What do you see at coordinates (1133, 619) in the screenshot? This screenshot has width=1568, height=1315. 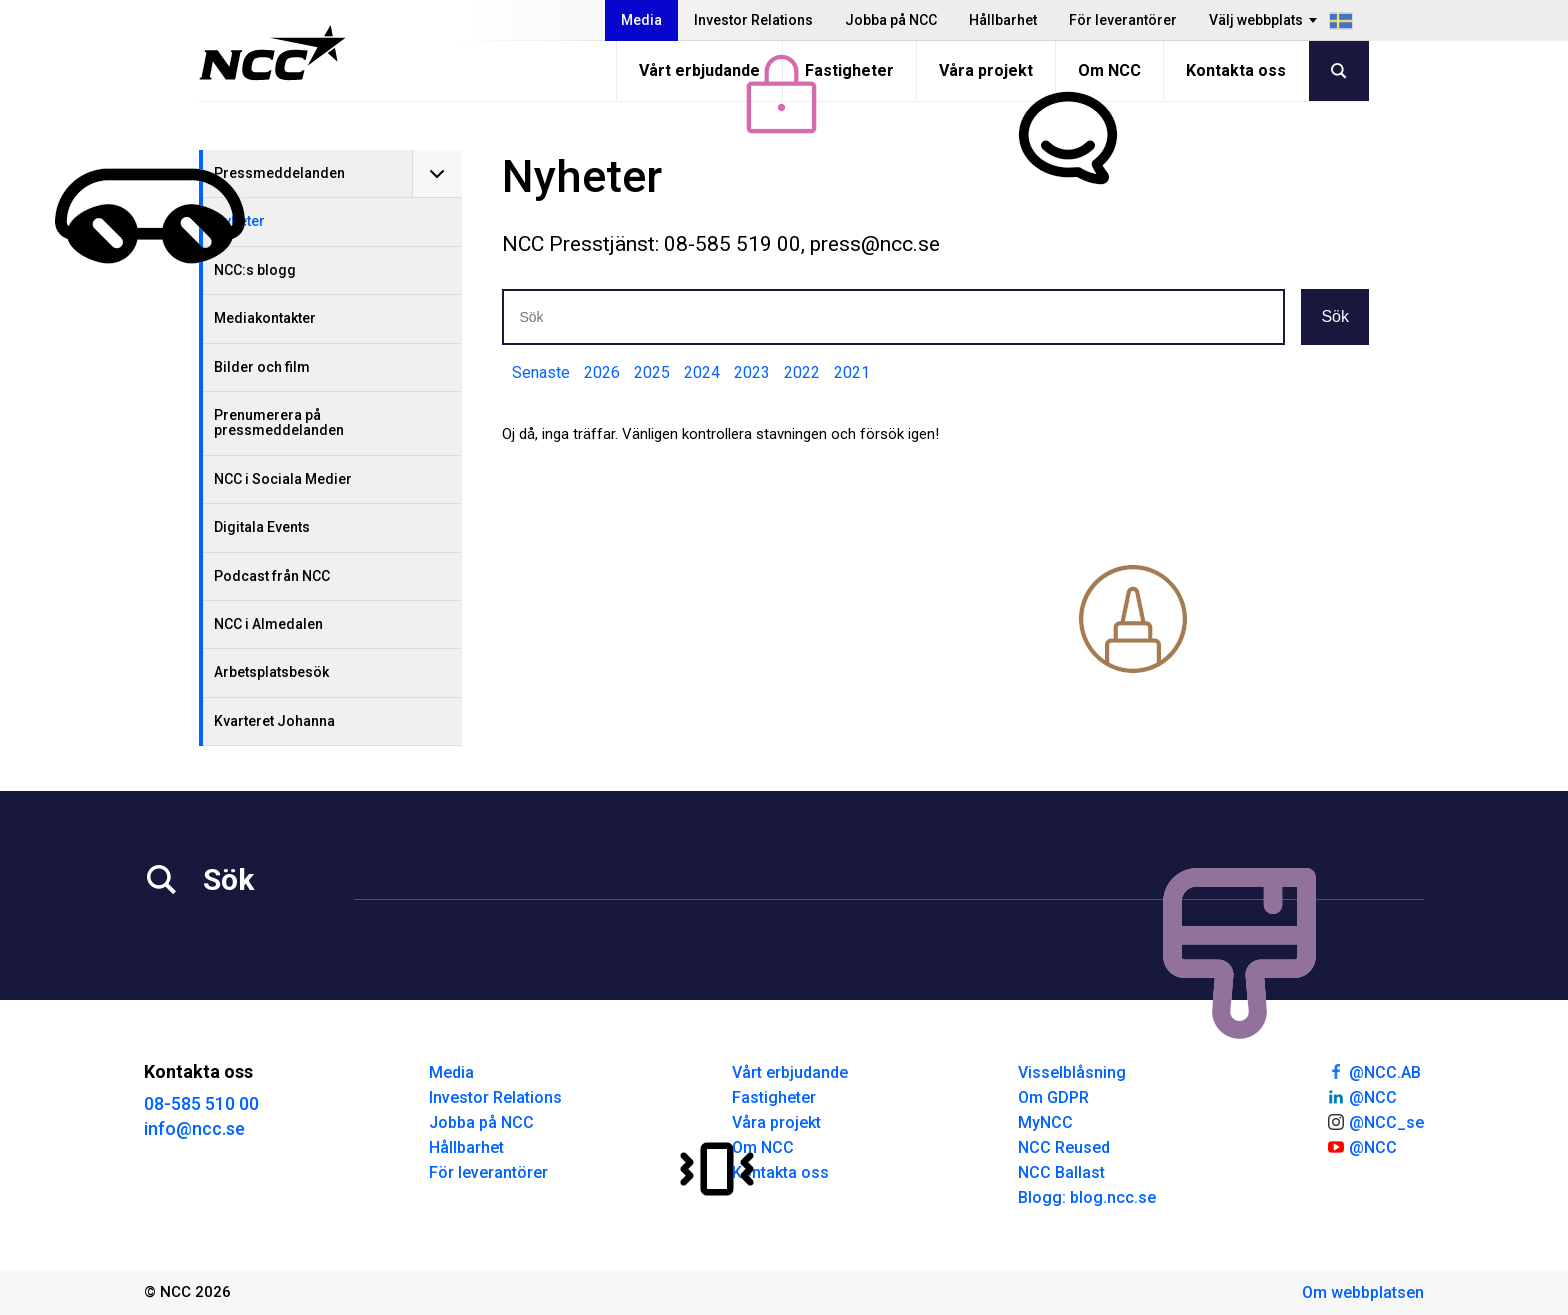 I see `marker or highlighter tool` at bounding box center [1133, 619].